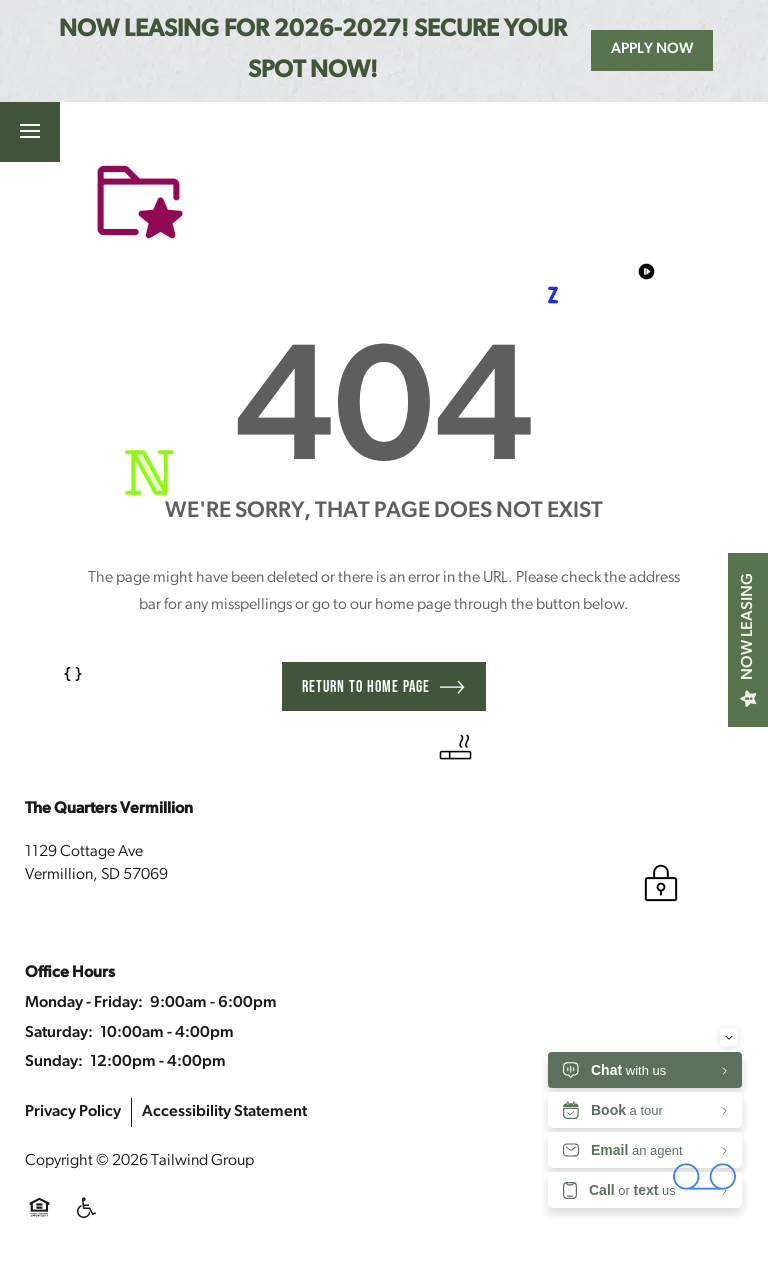 The image size is (768, 1280). I want to click on access security or privacy settings, so click(661, 885).